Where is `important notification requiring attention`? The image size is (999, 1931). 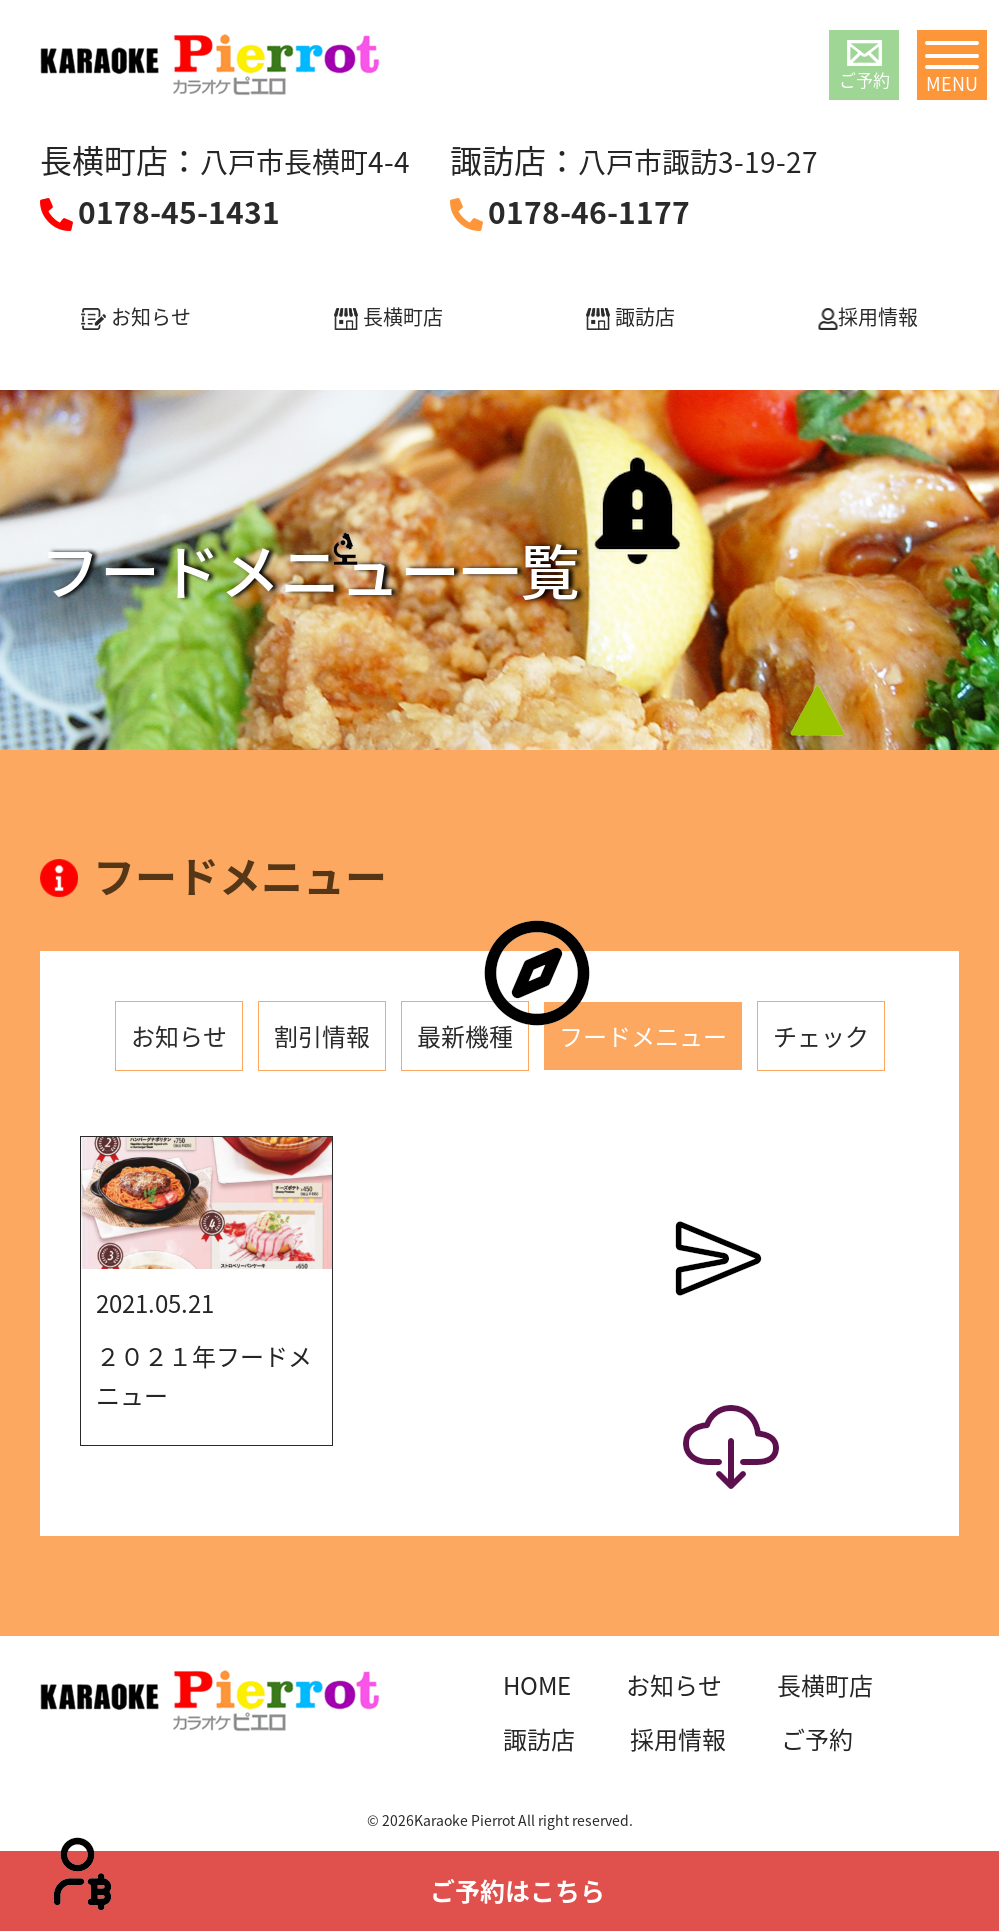 important notification requiring attention is located at coordinates (637, 509).